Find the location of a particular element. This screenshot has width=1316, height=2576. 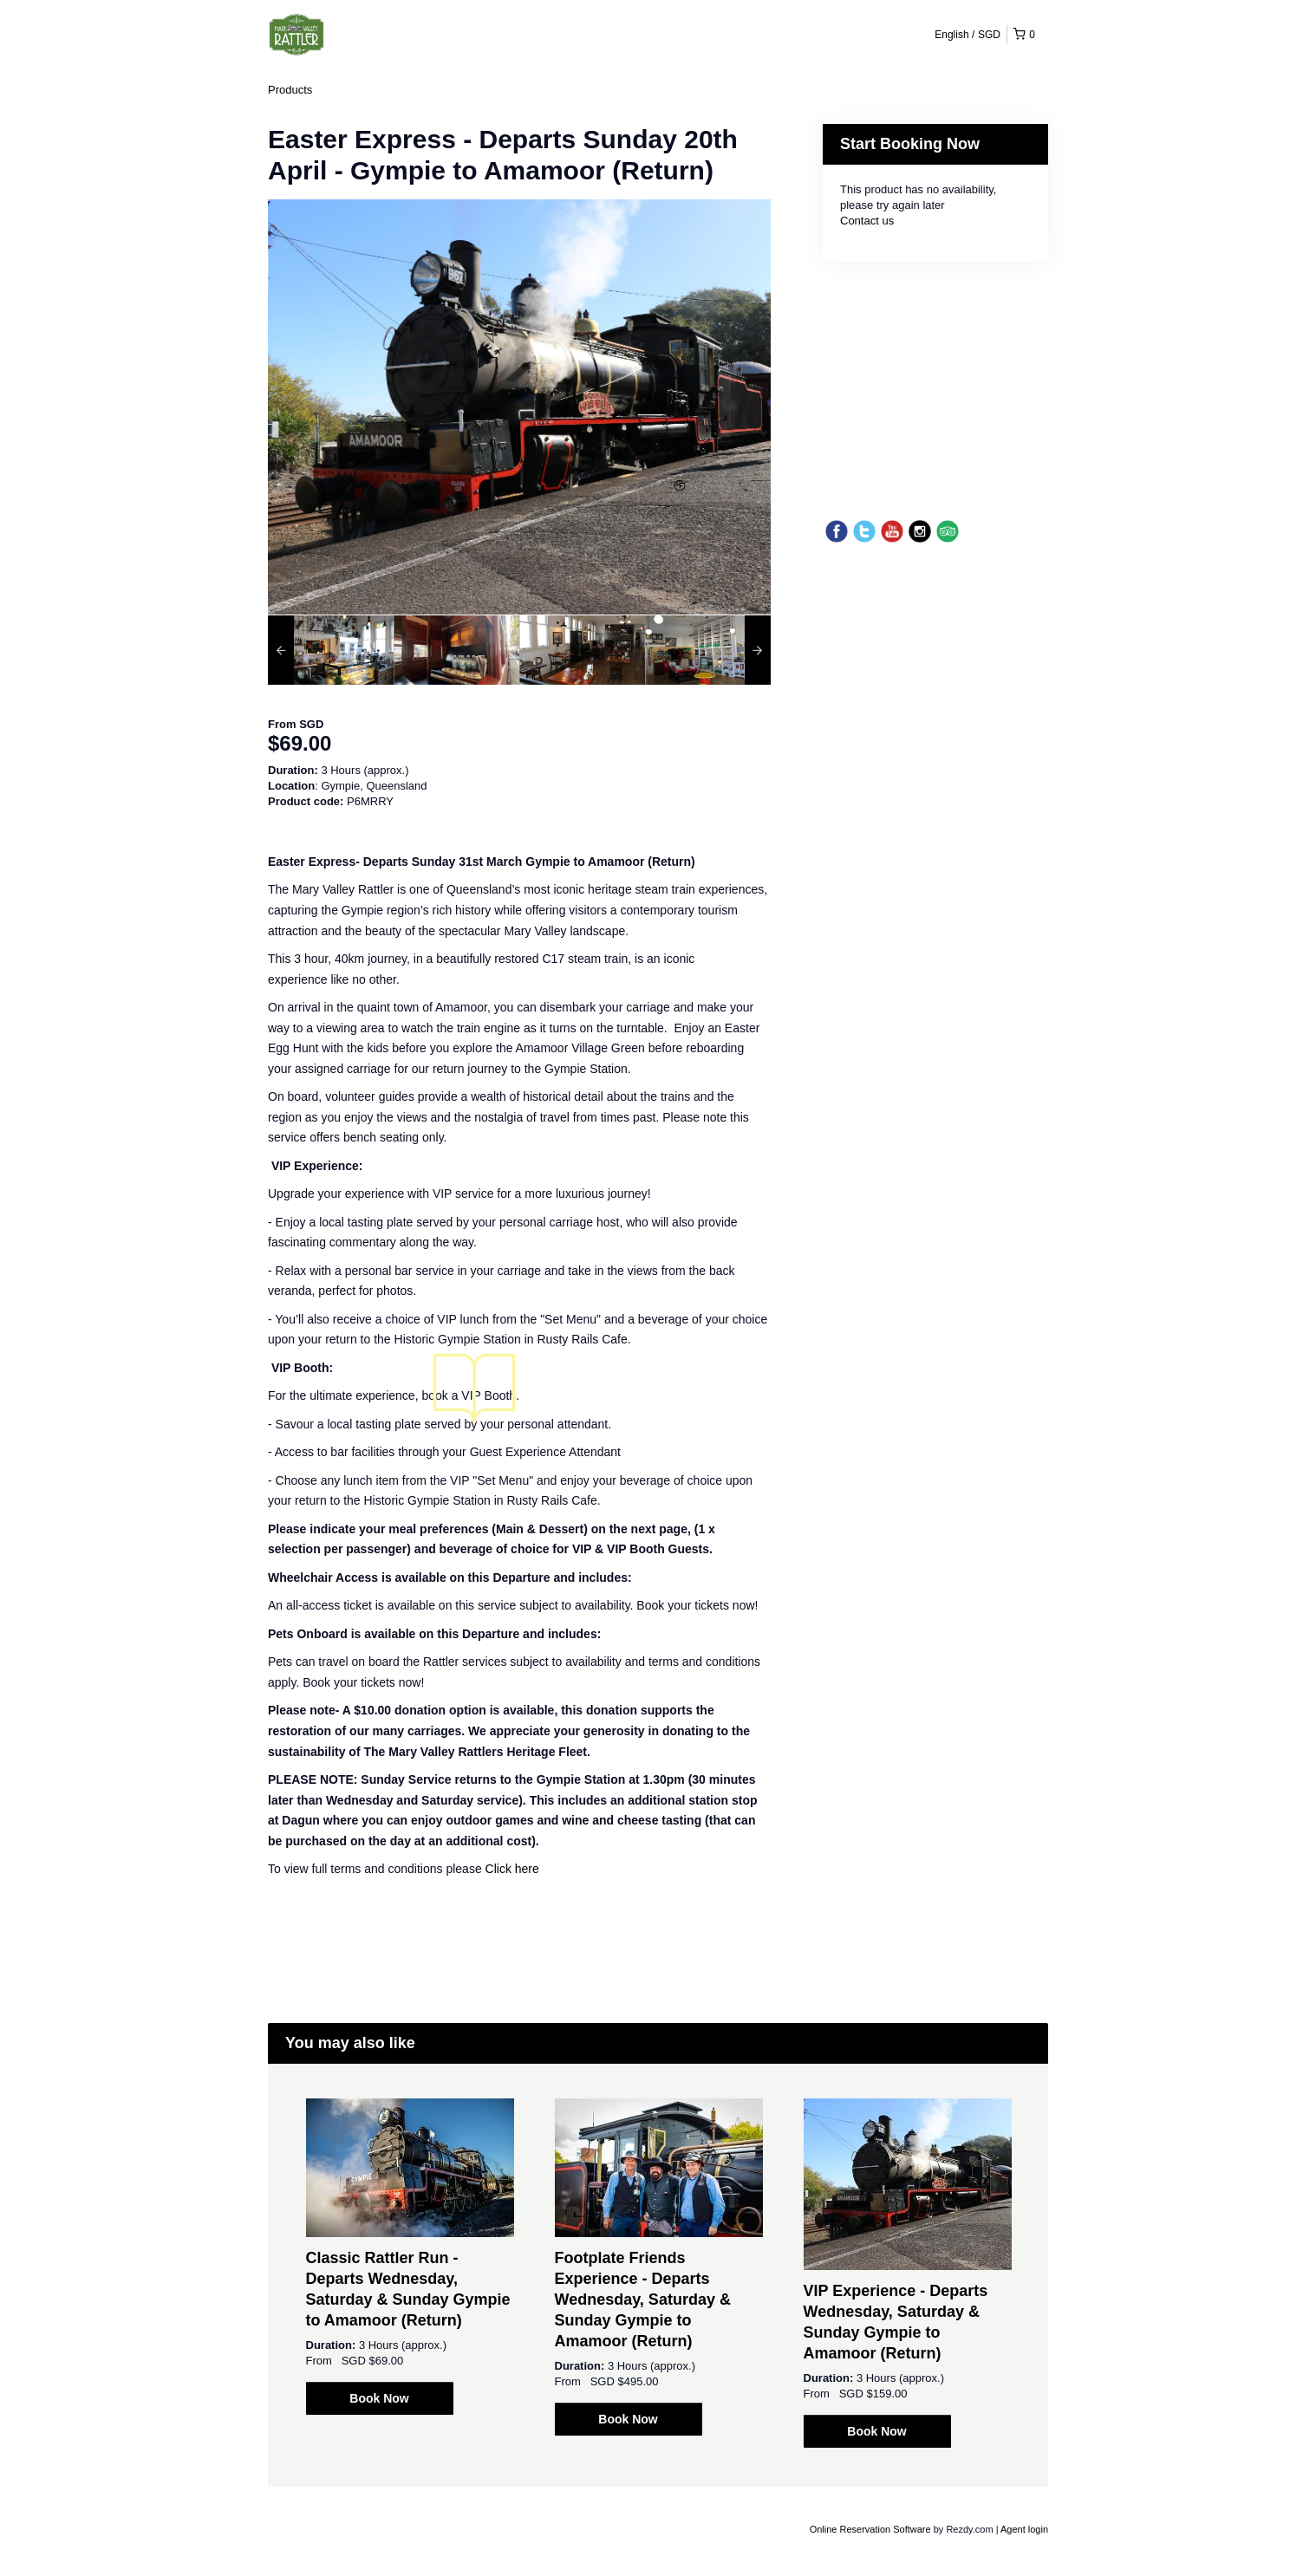

open reading mode or e-reader is located at coordinates (474, 1382).